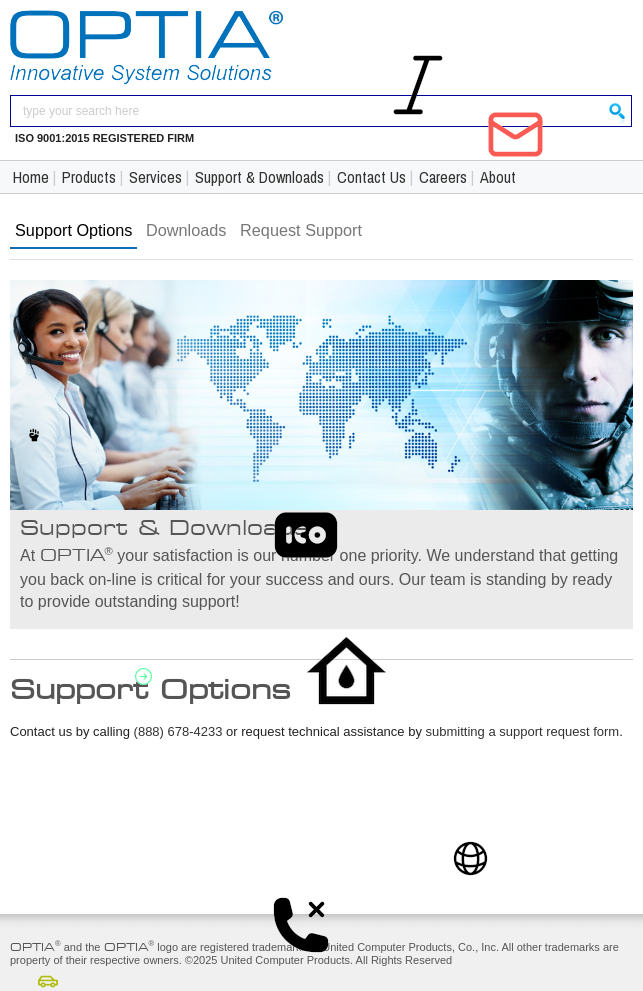 The height and width of the screenshot is (991, 643). Describe the element at coordinates (48, 981) in the screenshot. I see `access vehicle or car-related settings` at that location.